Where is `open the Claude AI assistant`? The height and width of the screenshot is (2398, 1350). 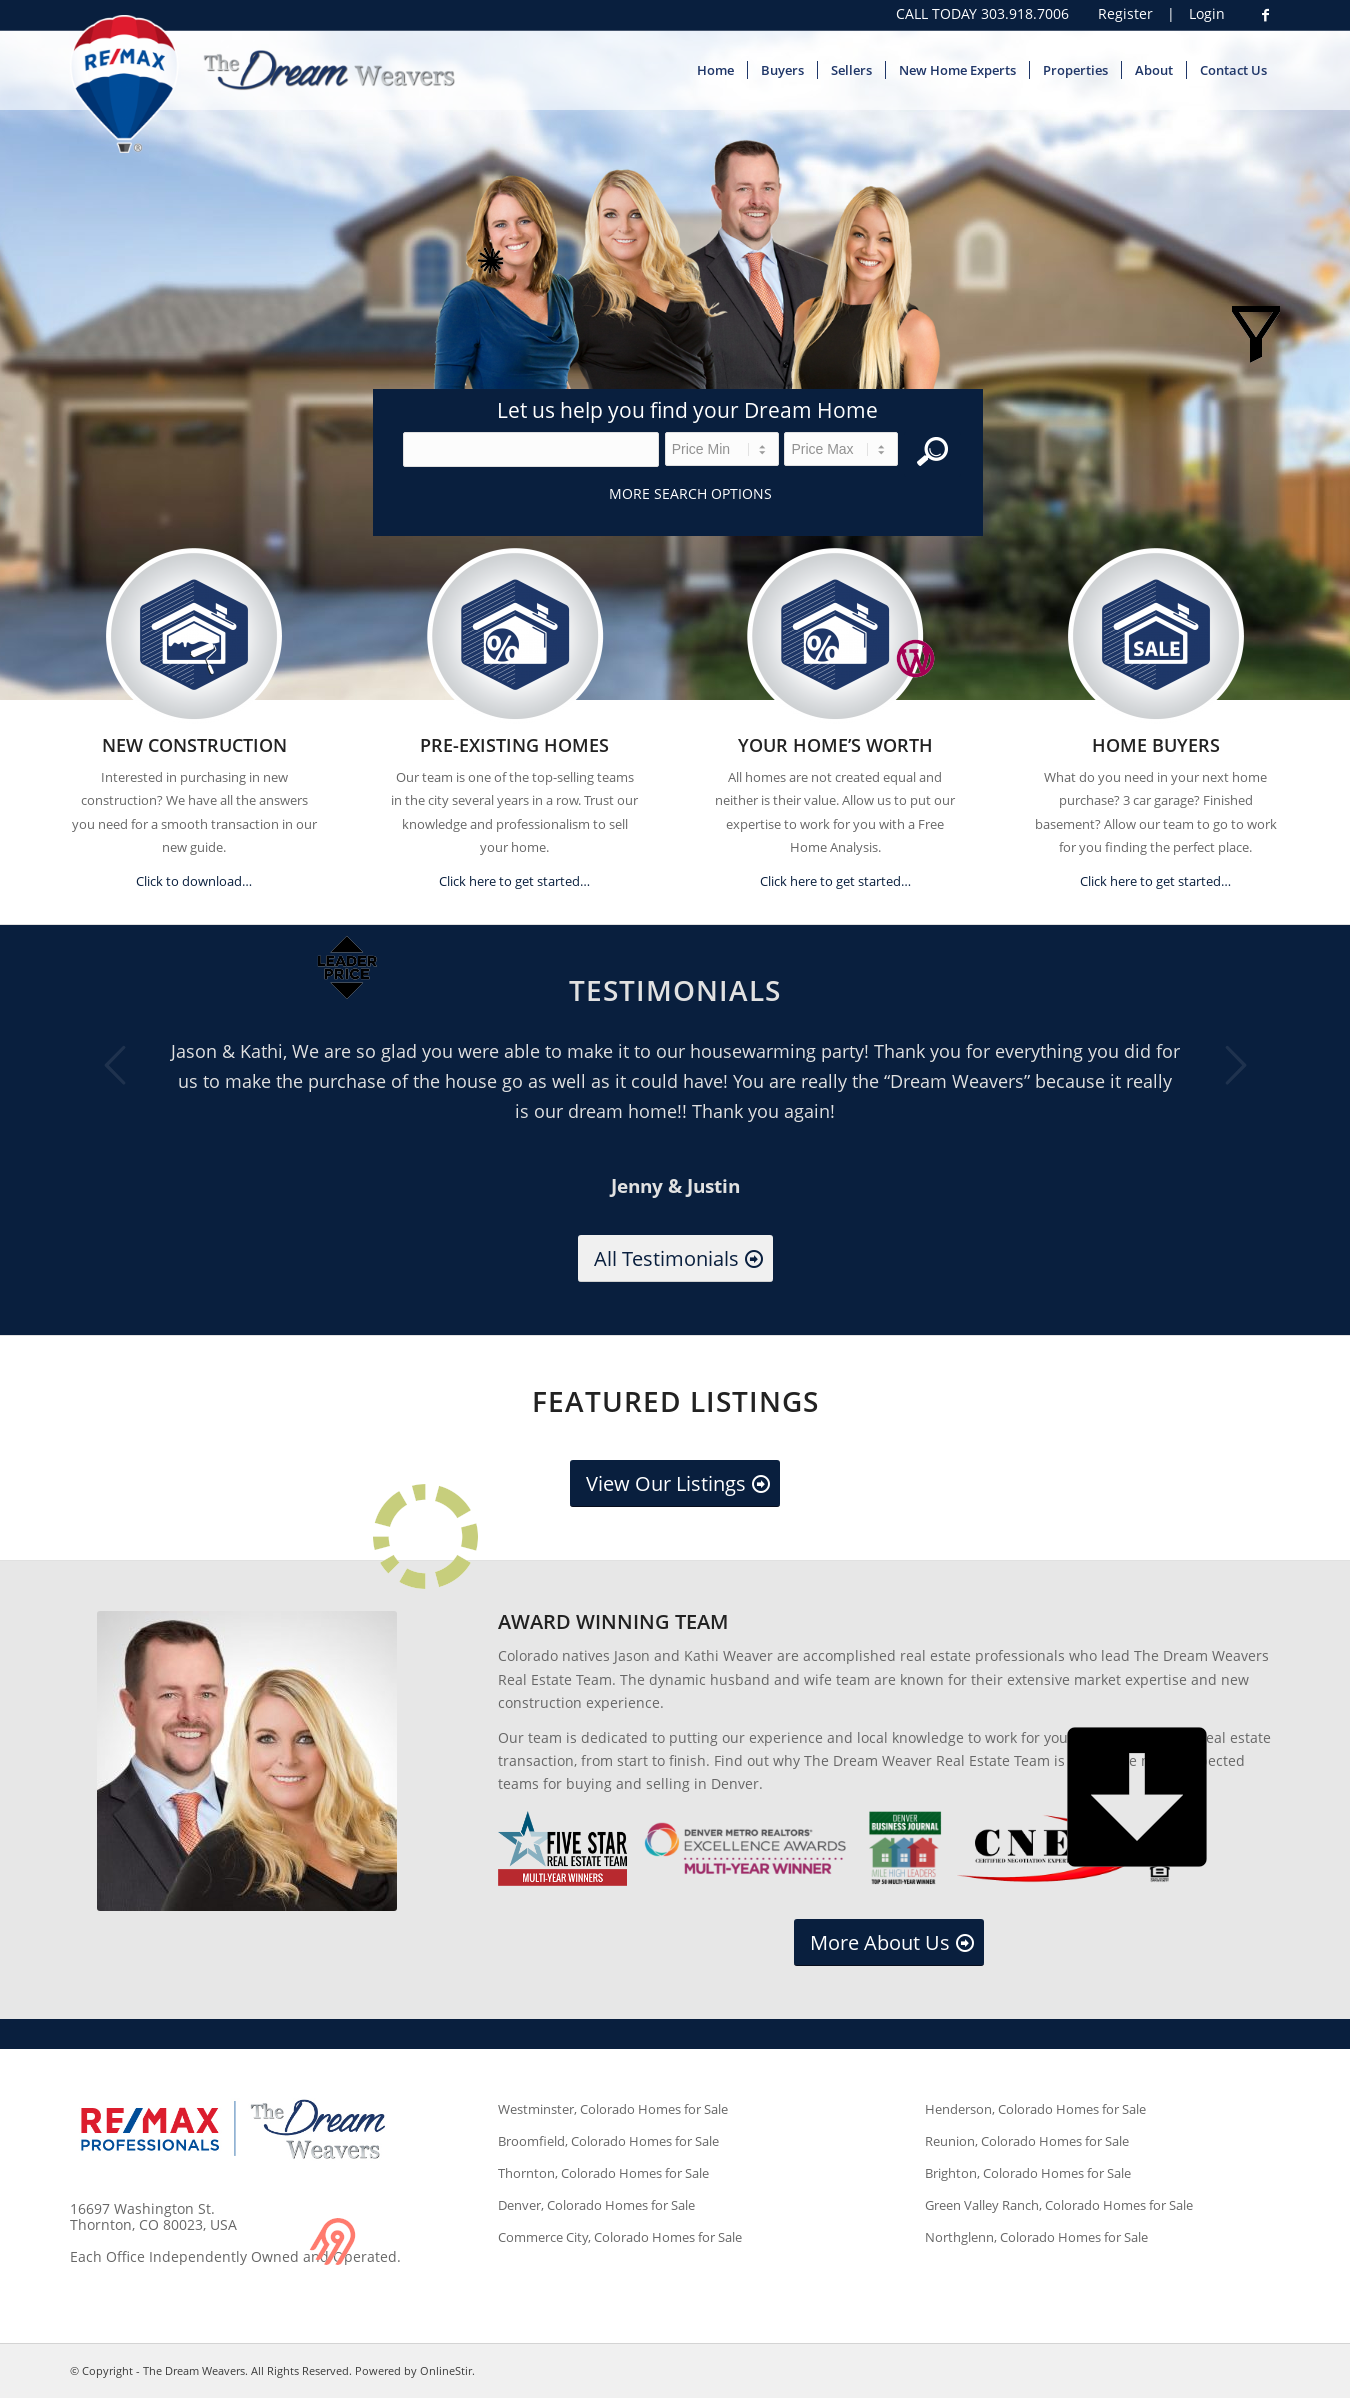 open the Claude AI assistant is located at coordinates (490, 260).